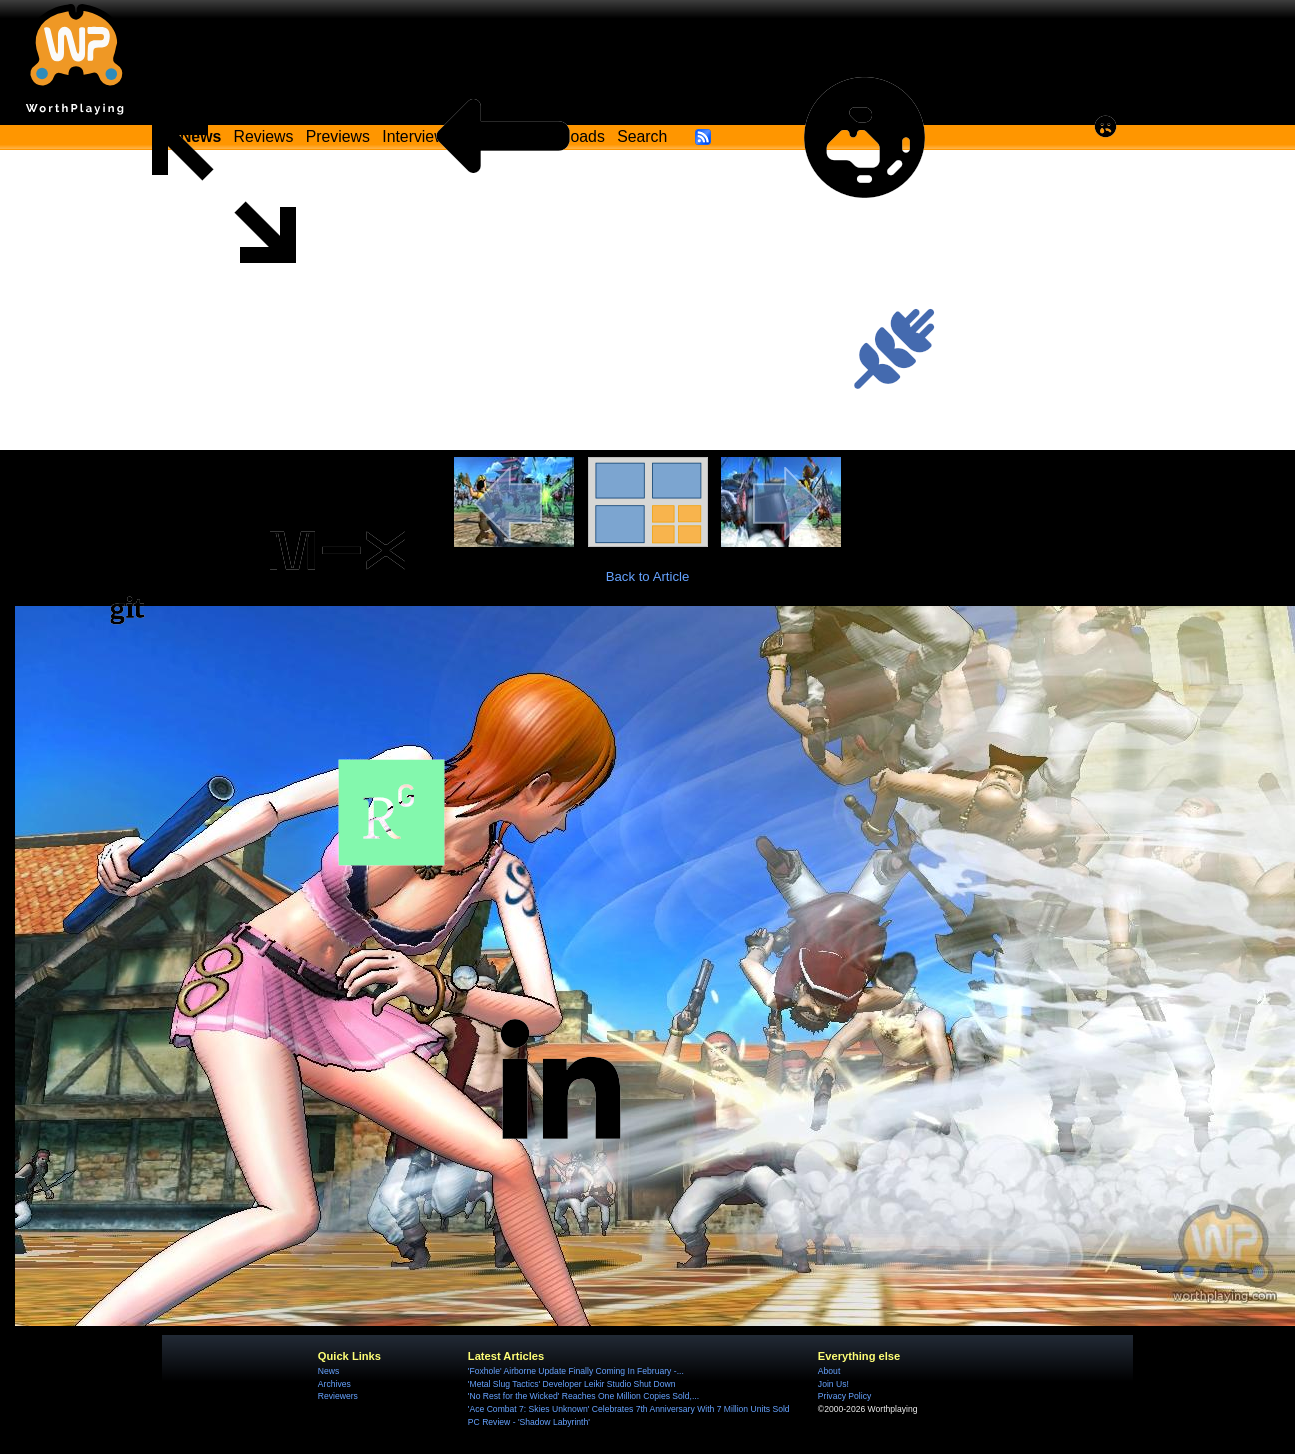 The image size is (1295, 1454). Describe the element at coordinates (896, 346) in the screenshot. I see `indicates grain or wheat-based ingredients` at that location.